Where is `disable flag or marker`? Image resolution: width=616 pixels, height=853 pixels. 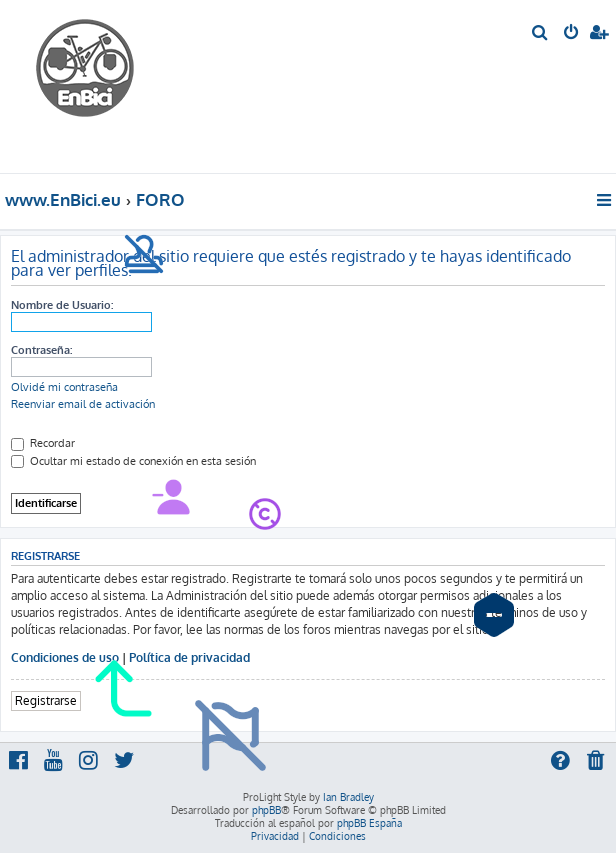
disable flag or marker is located at coordinates (230, 735).